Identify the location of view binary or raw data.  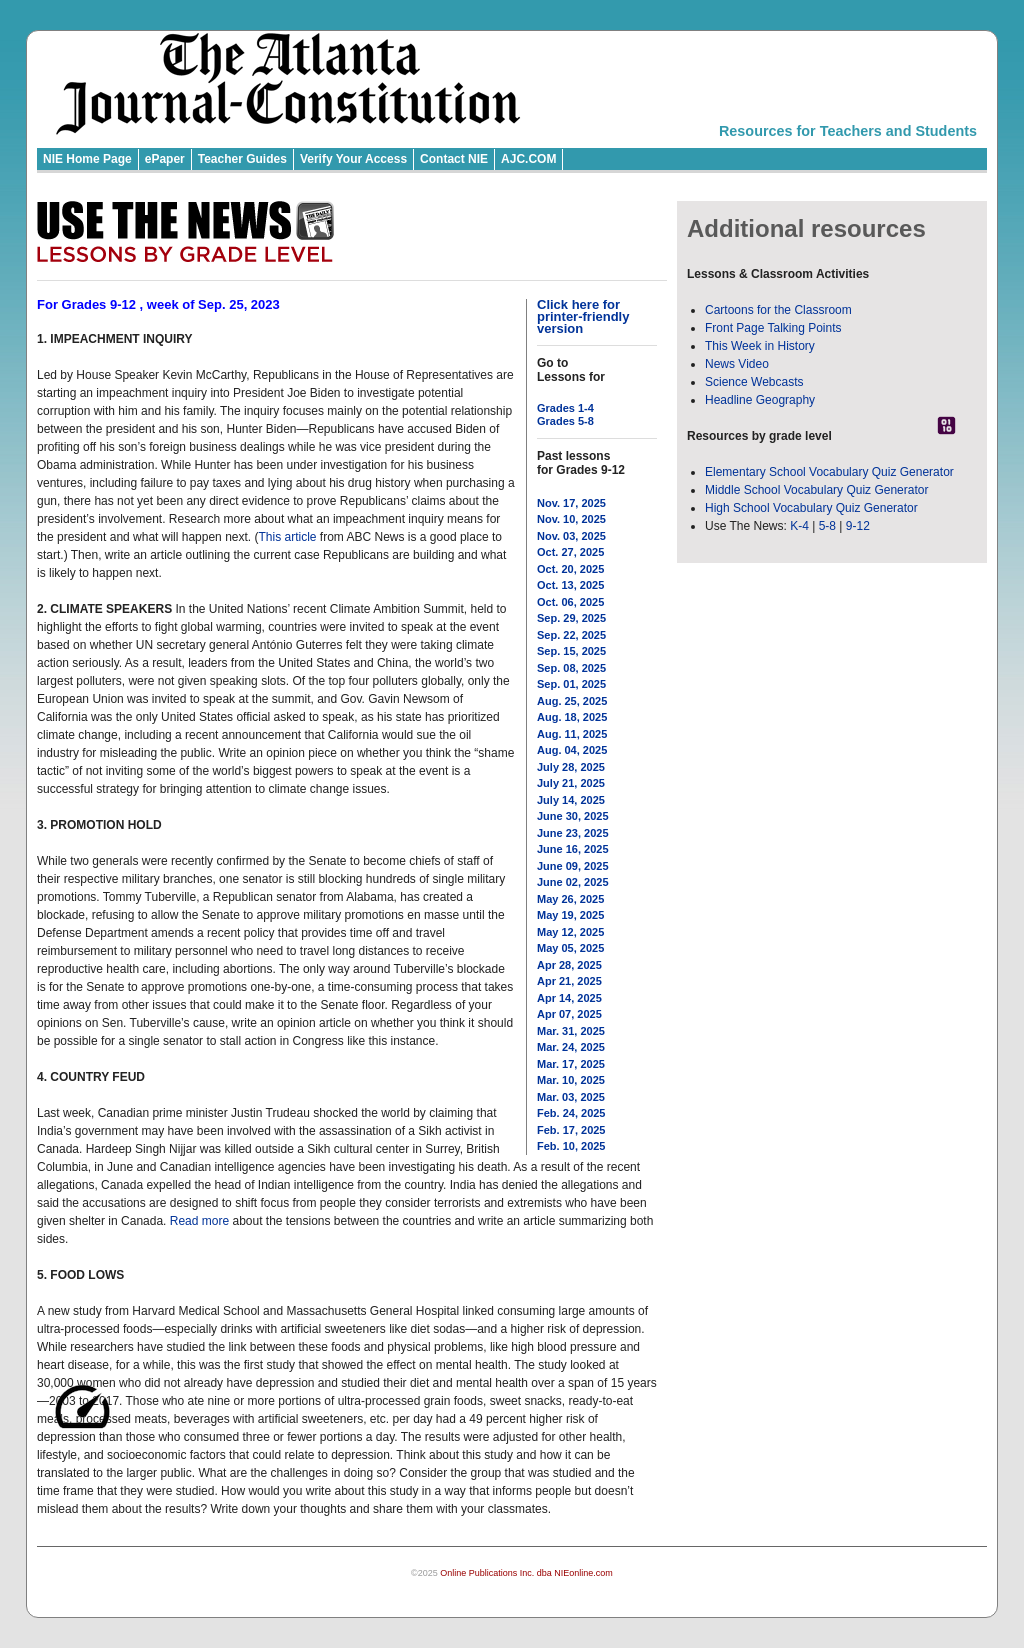
(946, 425).